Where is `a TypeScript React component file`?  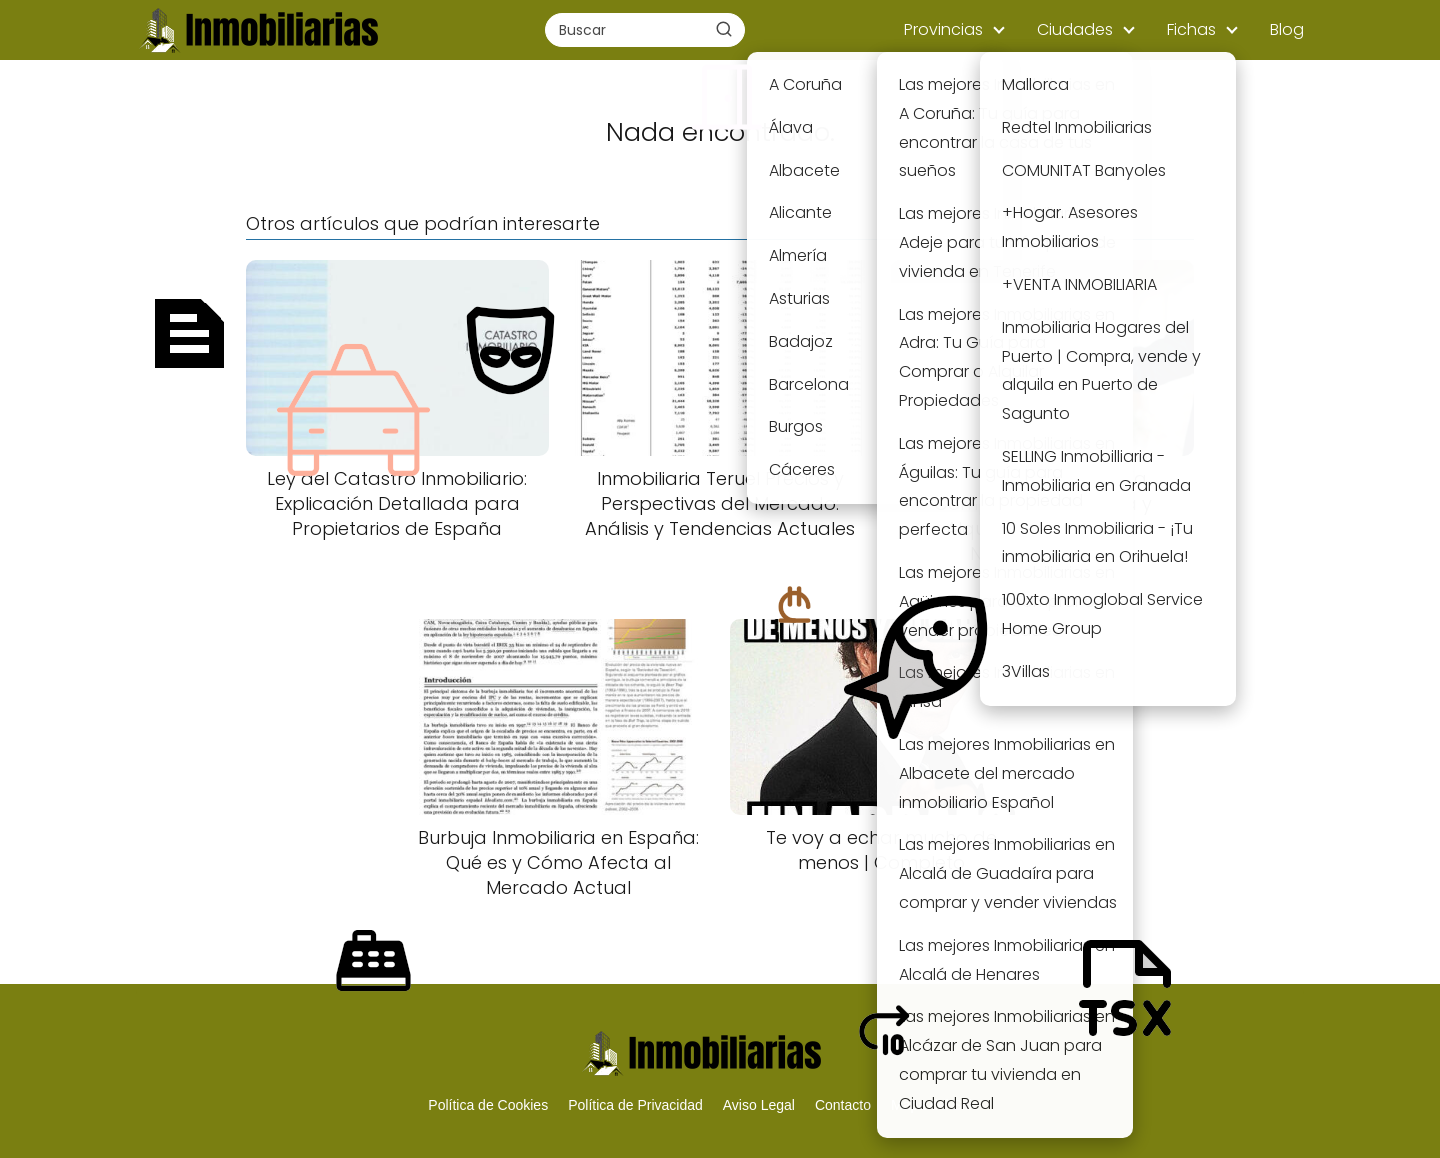
a TypeScript React component file is located at coordinates (1127, 992).